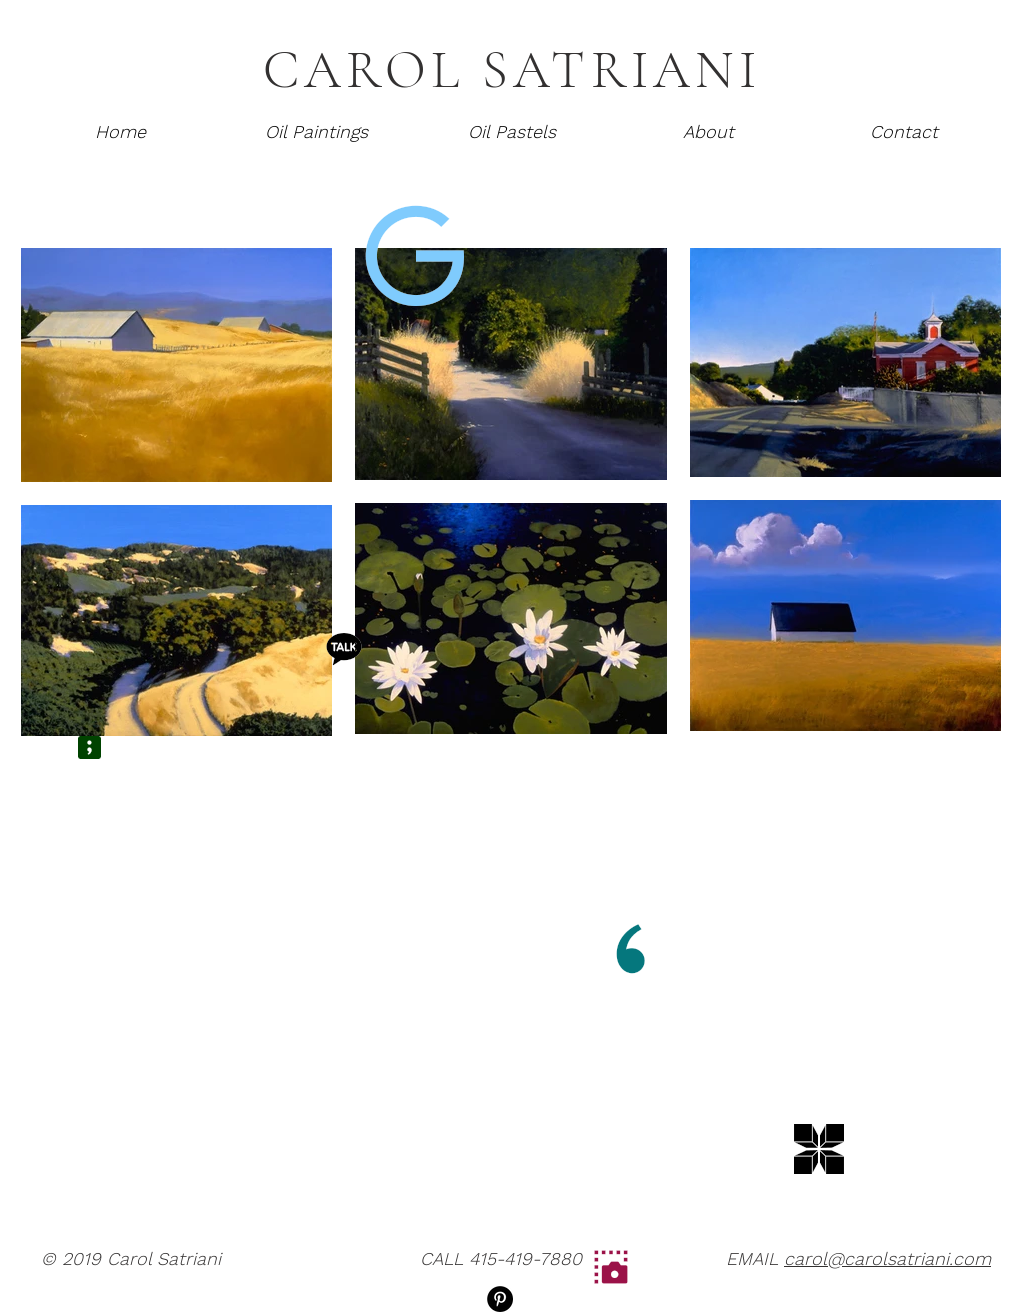 This screenshot has width=1024, height=1314. Describe the element at coordinates (416, 256) in the screenshot. I see `sign in with Google` at that location.